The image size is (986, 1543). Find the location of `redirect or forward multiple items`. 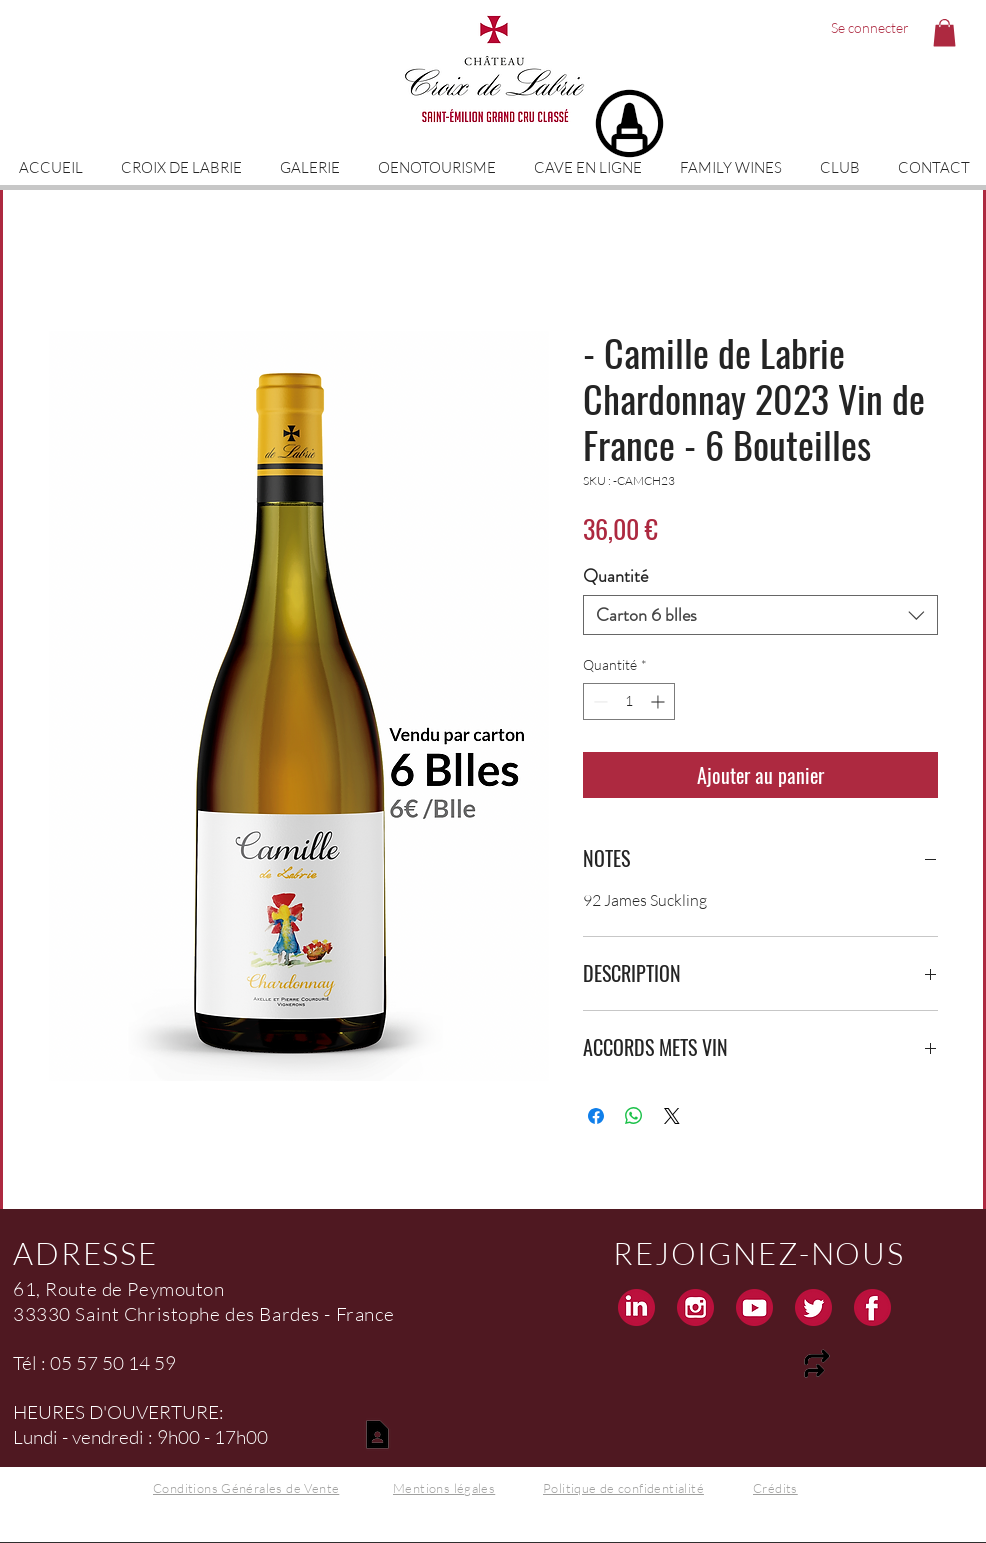

redirect or forward multiple items is located at coordinates (817, 1365).